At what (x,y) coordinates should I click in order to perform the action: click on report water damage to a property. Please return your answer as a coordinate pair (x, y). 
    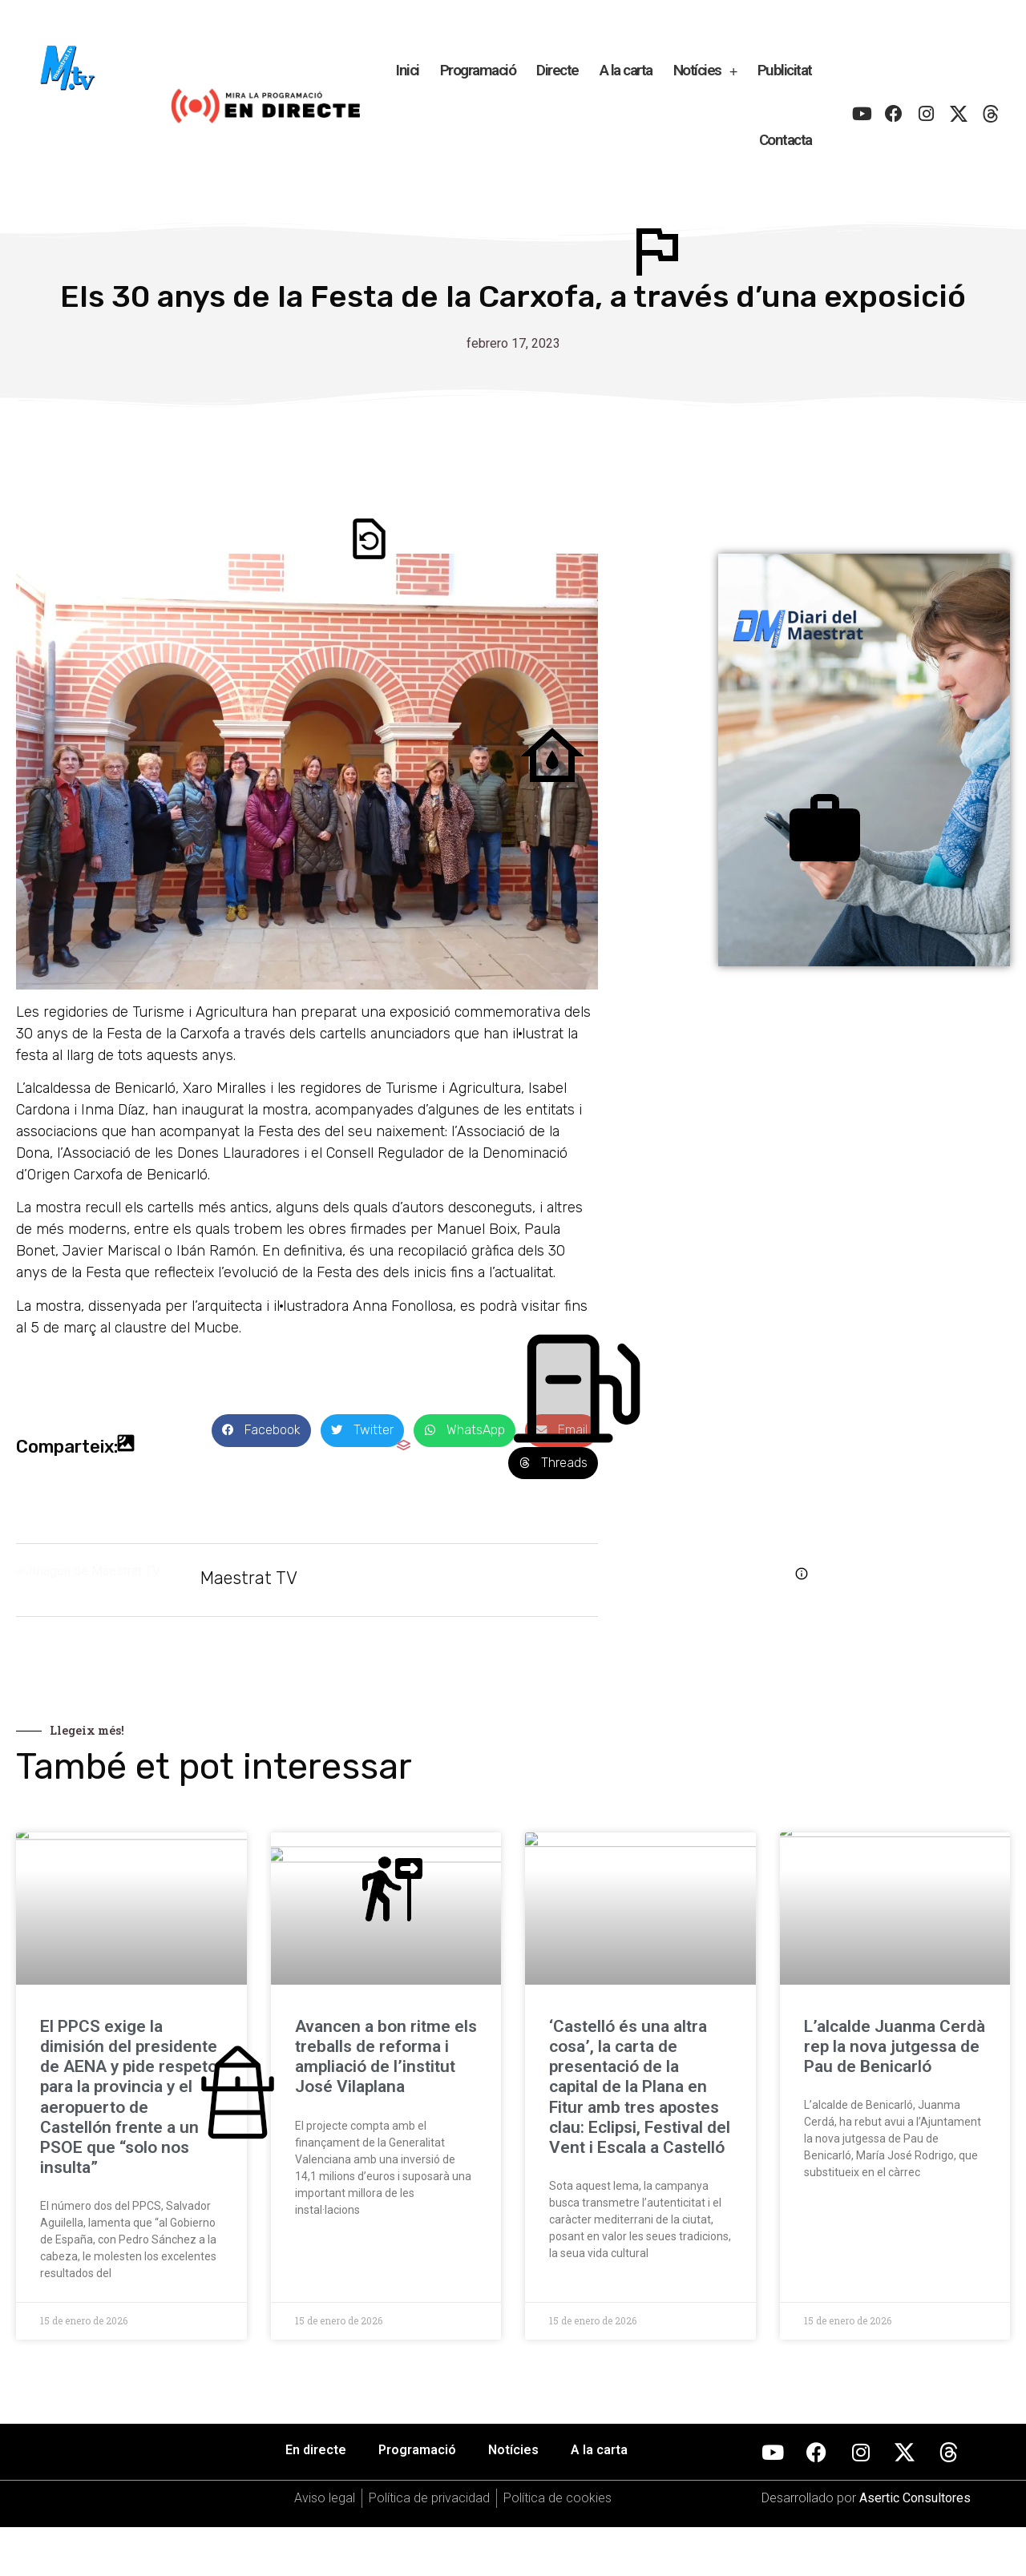
    Looking at the image, I should click on (552, 756).